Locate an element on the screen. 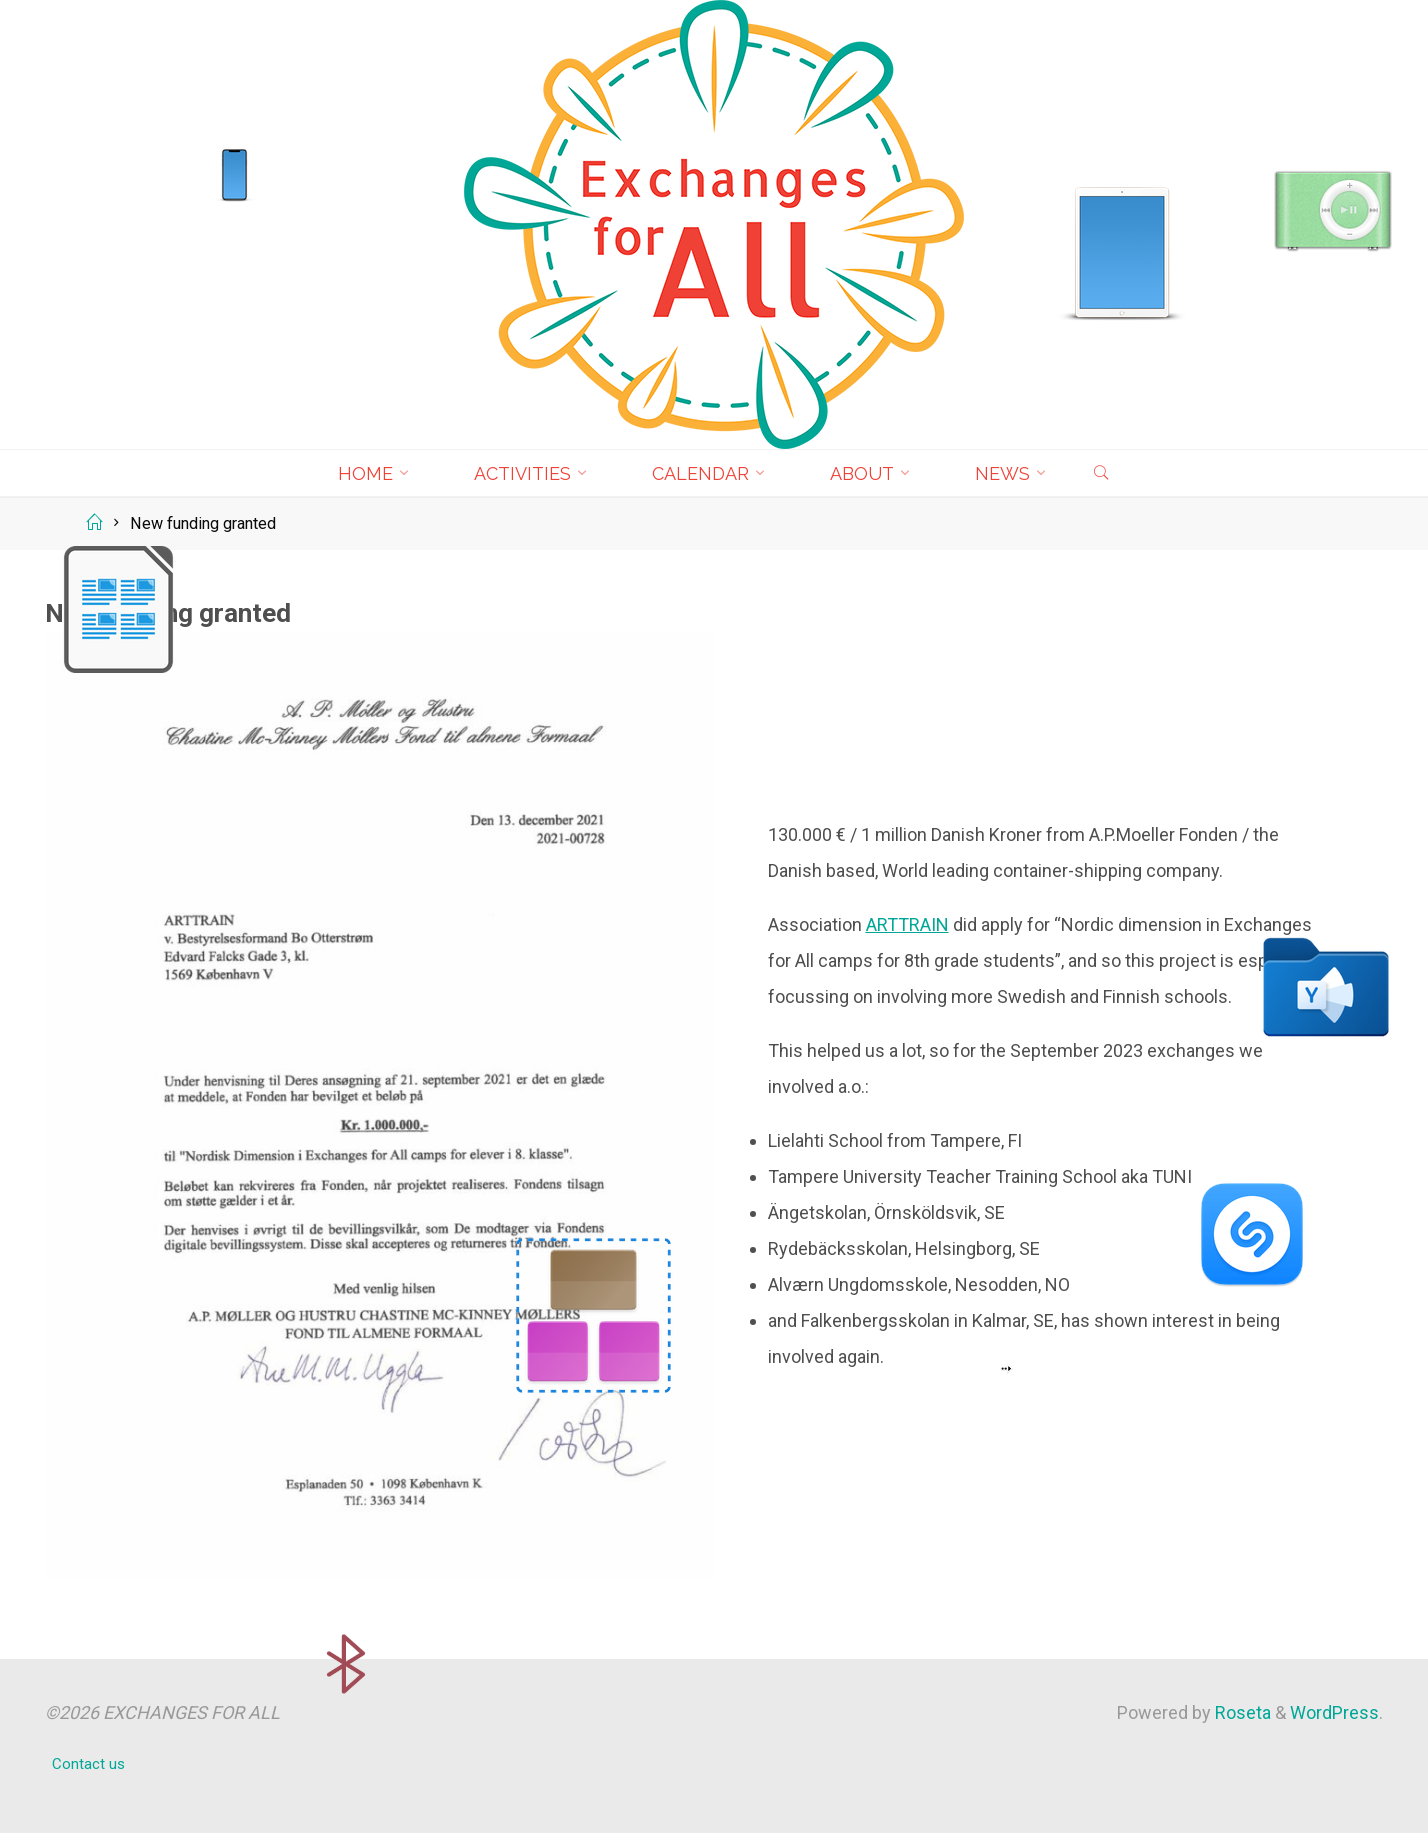 Image resolution: width=1428 pixels, height=1833 pixels. iPhone XS Max device icon is located at coordinates (234, 175).